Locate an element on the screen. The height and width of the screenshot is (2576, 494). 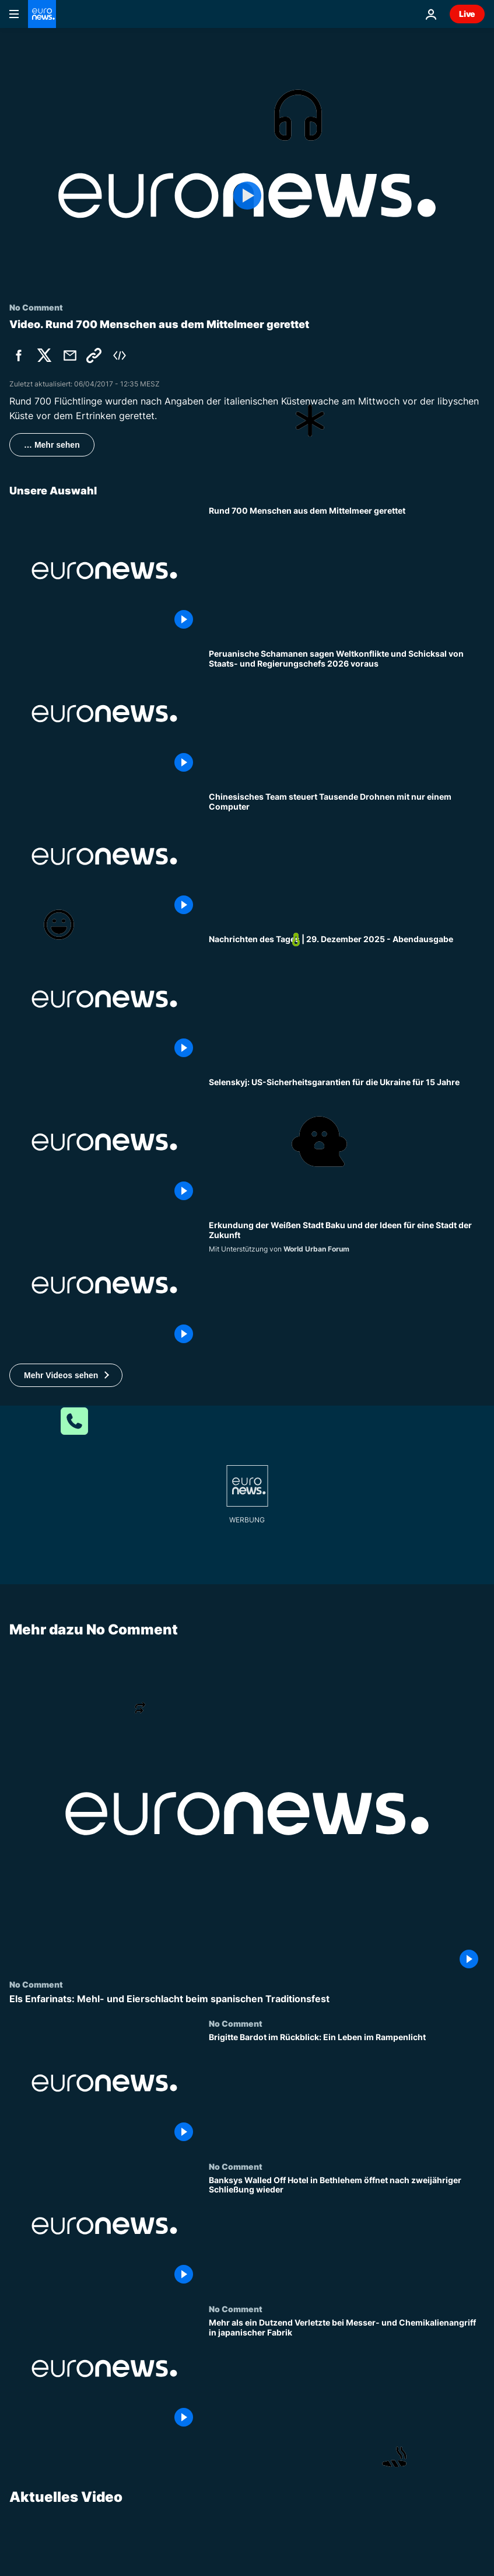
add a reaction to a message is located at coordinates (59, 925).